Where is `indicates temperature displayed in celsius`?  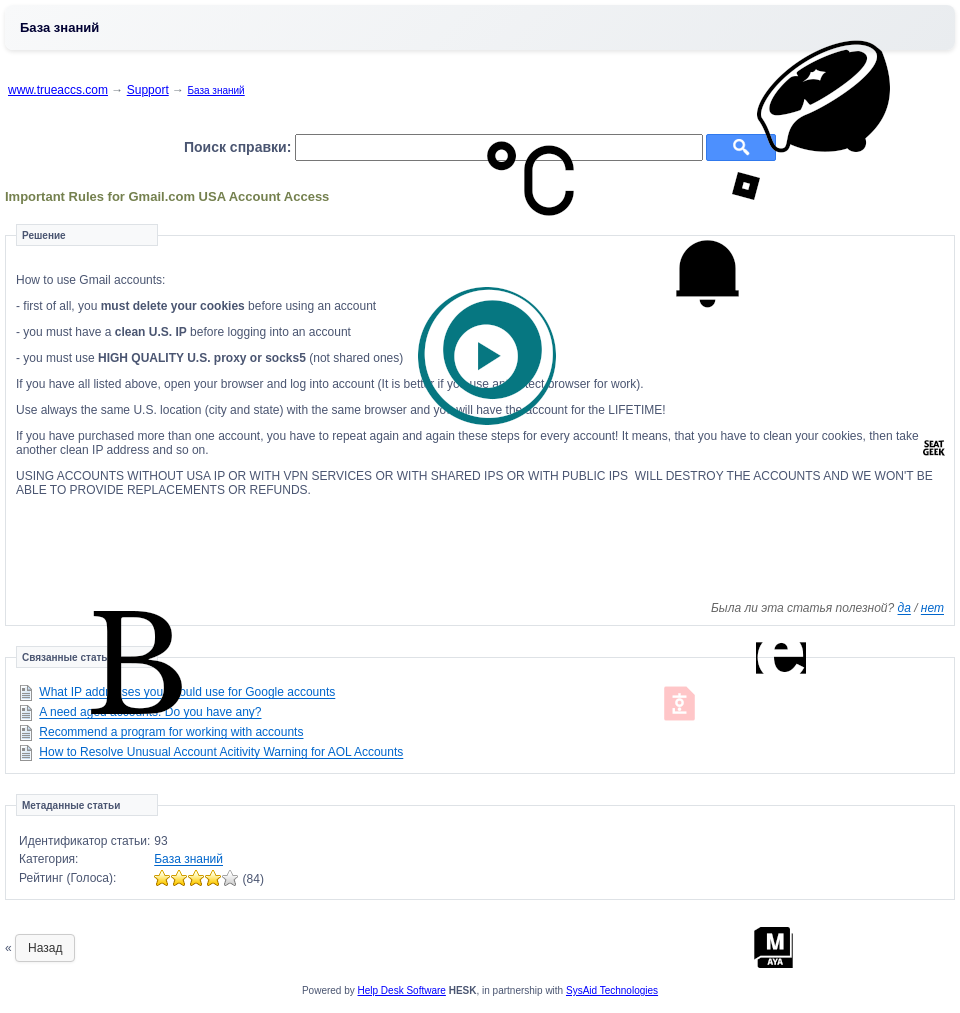
indicates temperature displayed in celsius is located at coordinates (532, 178).